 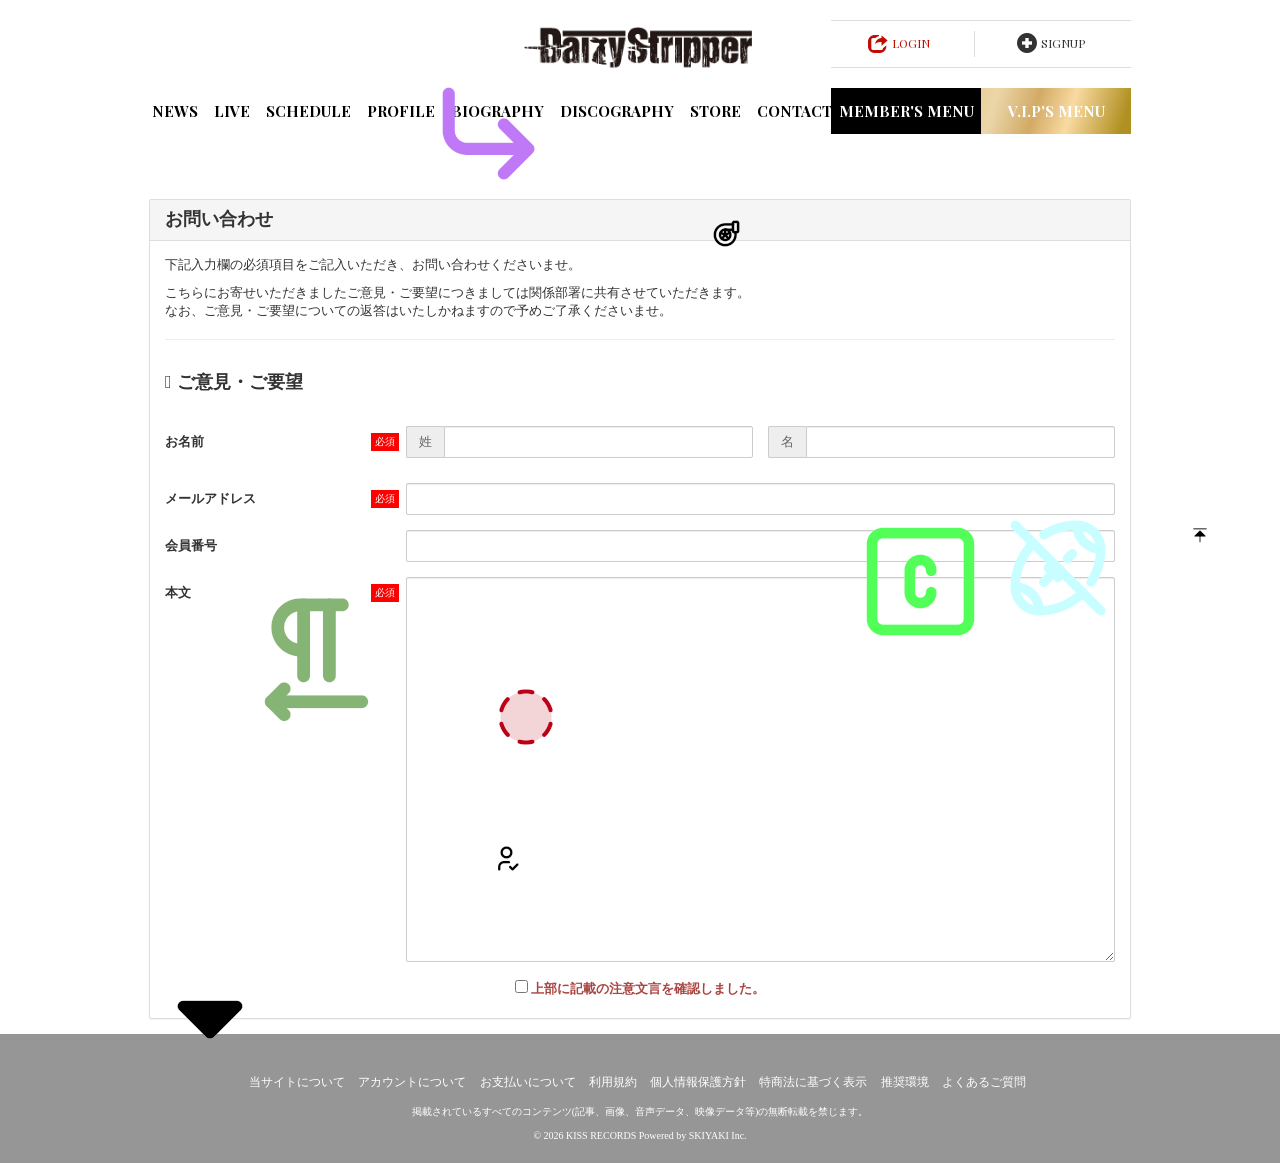 What do you see at coordinates (485, 130) in the screenshot?
I see `reply to a message or comment` at bounding box center [485, 130].